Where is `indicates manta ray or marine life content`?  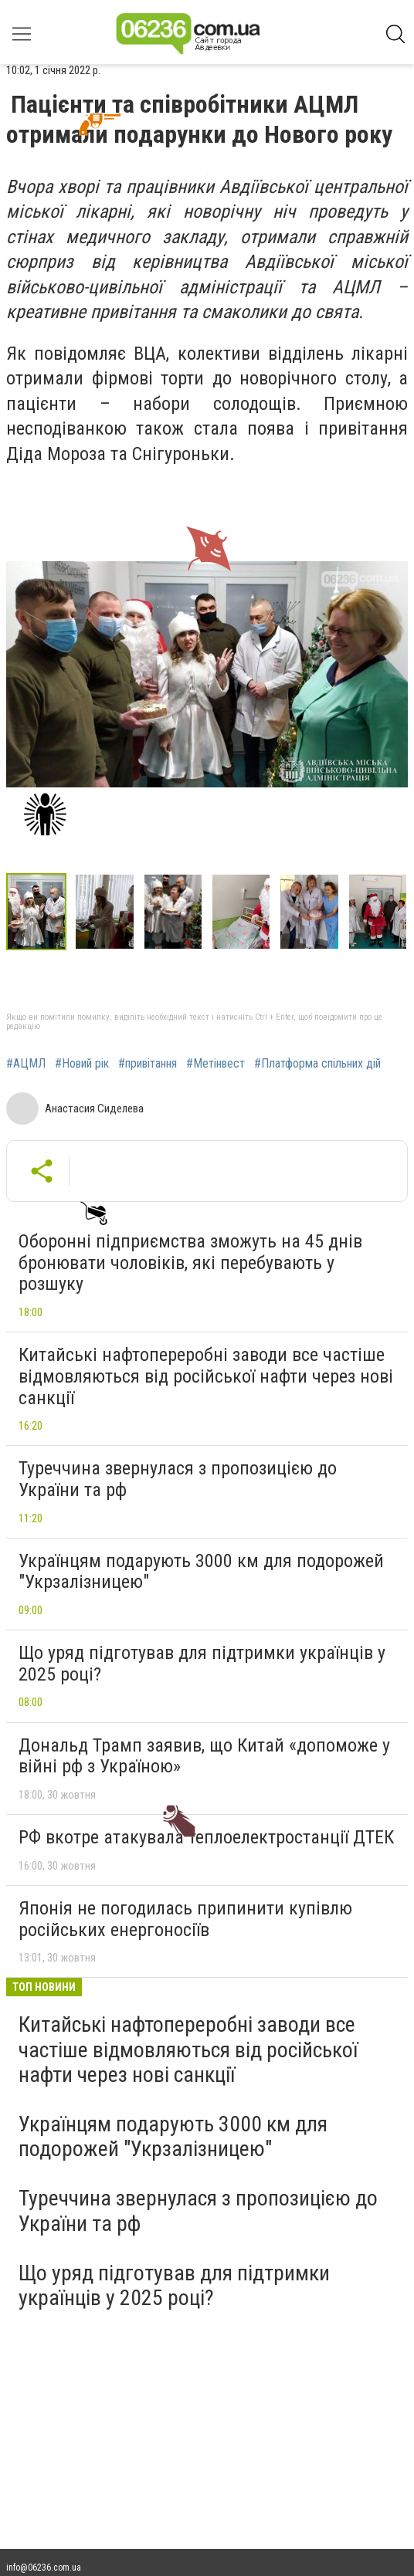
indicates manta ray or marine life content is located at coordinates (209, 549).